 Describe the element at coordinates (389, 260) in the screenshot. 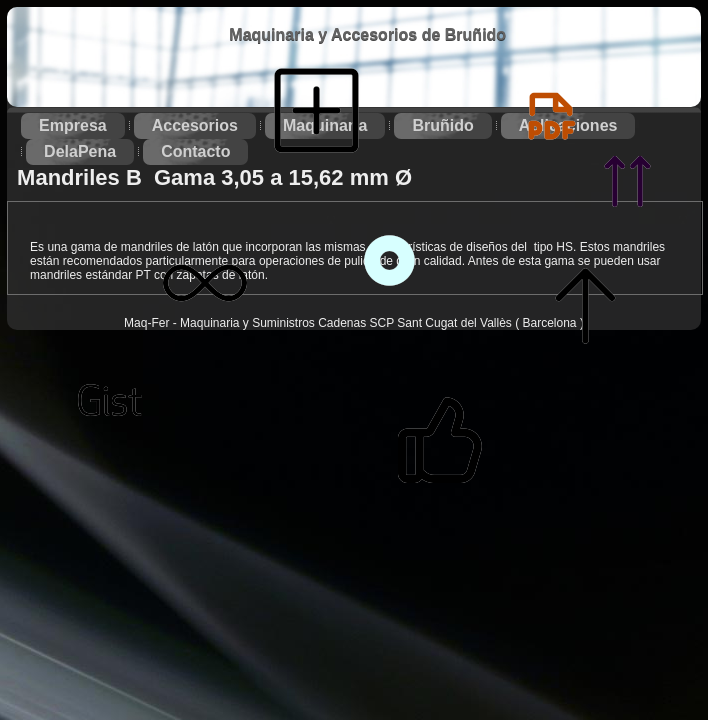

I see `indicates a selected radio button option` at that location.